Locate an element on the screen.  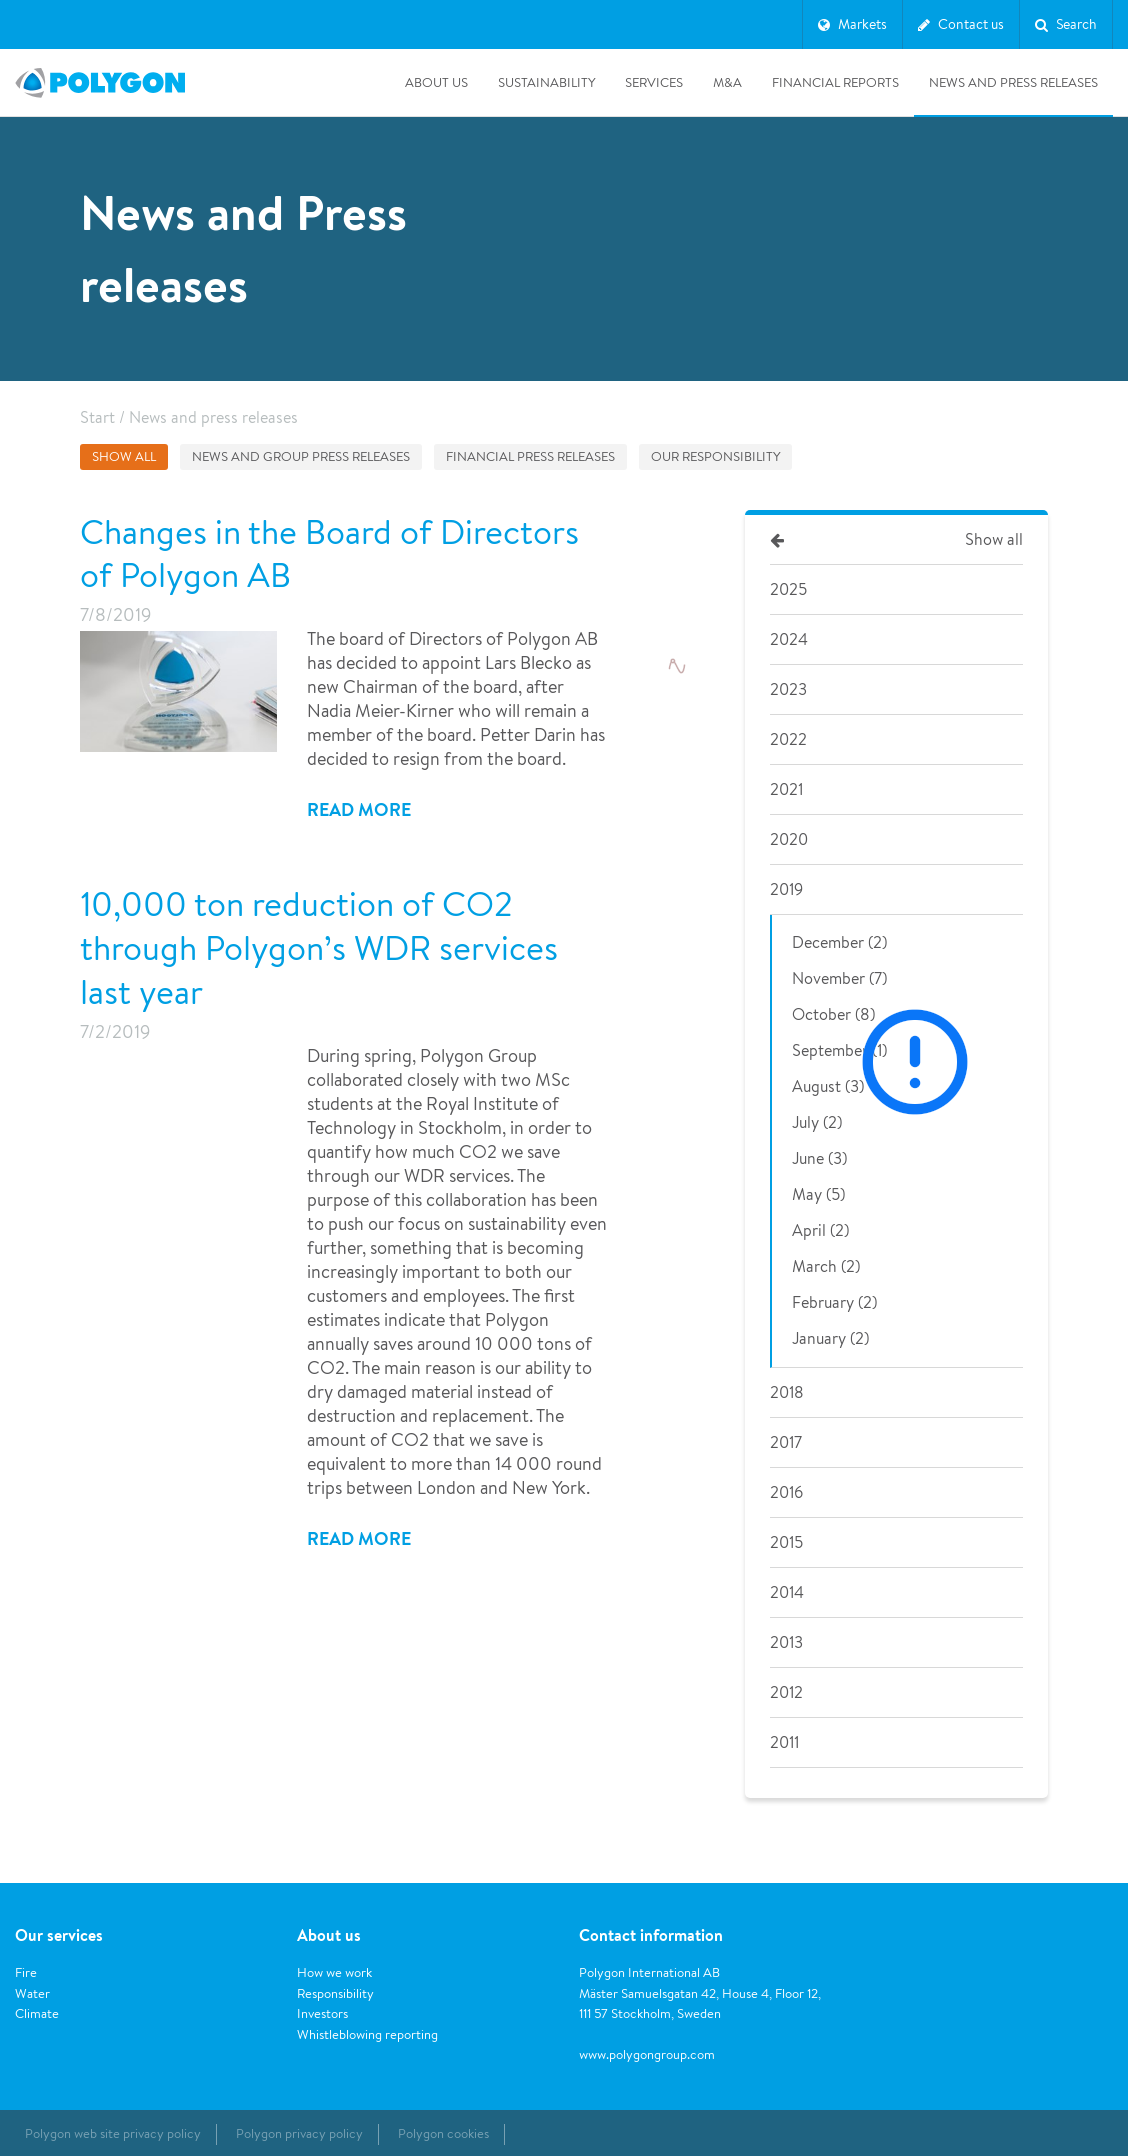
indicates a warning or alert requiring attention is located at coordinates (915, 1062).